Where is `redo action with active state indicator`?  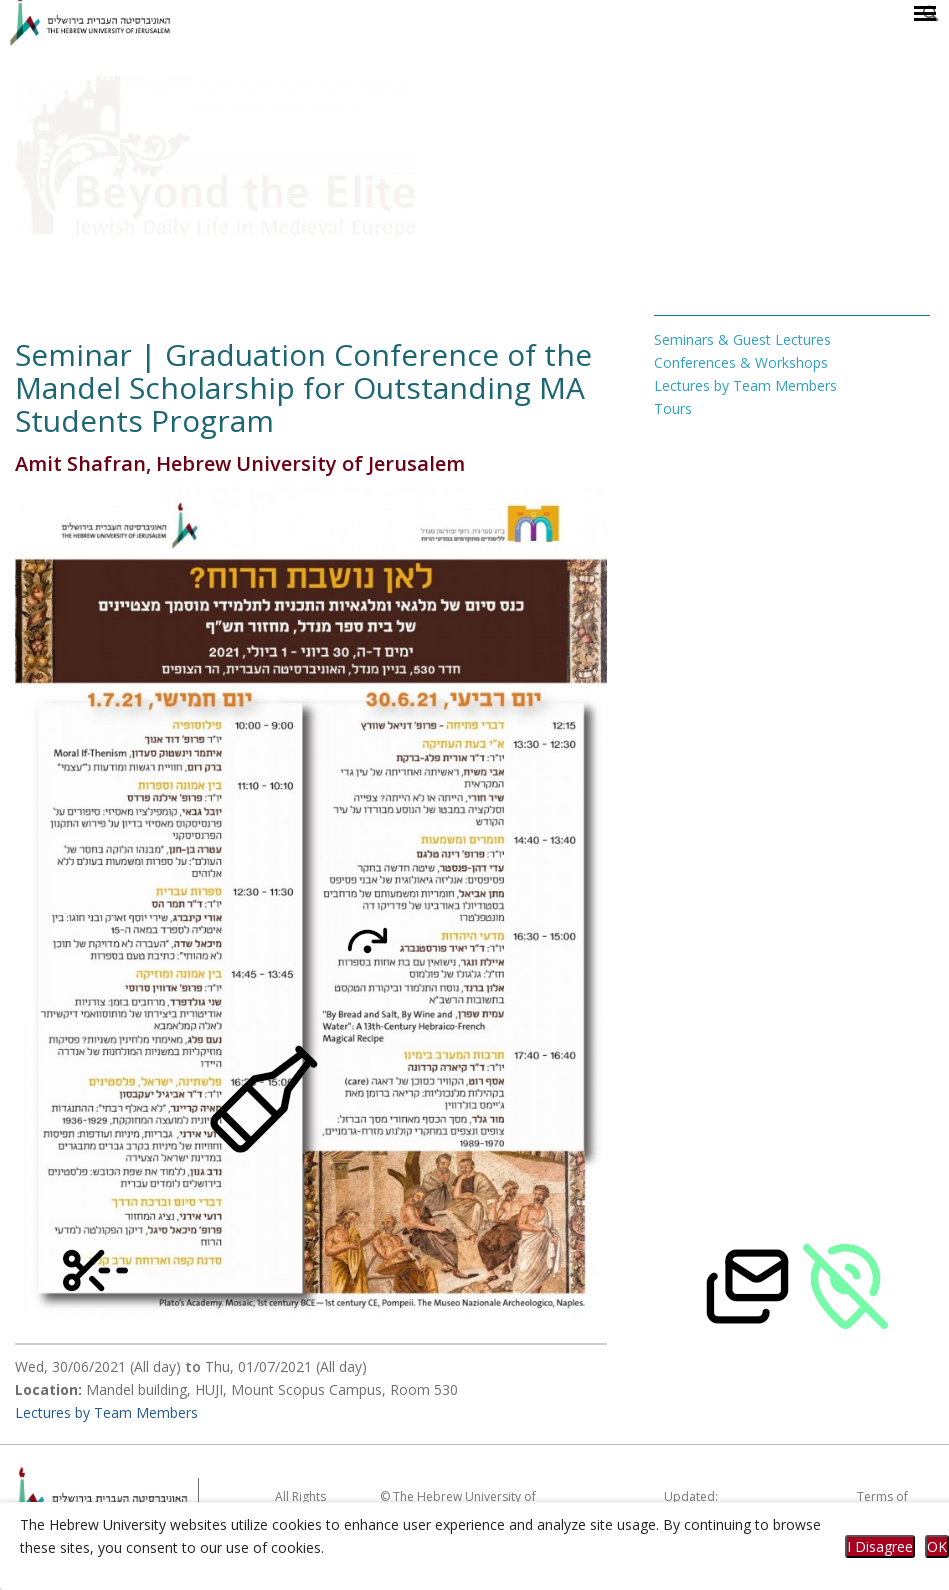
redo action with active state indicator is located at coordinates (367, 939).